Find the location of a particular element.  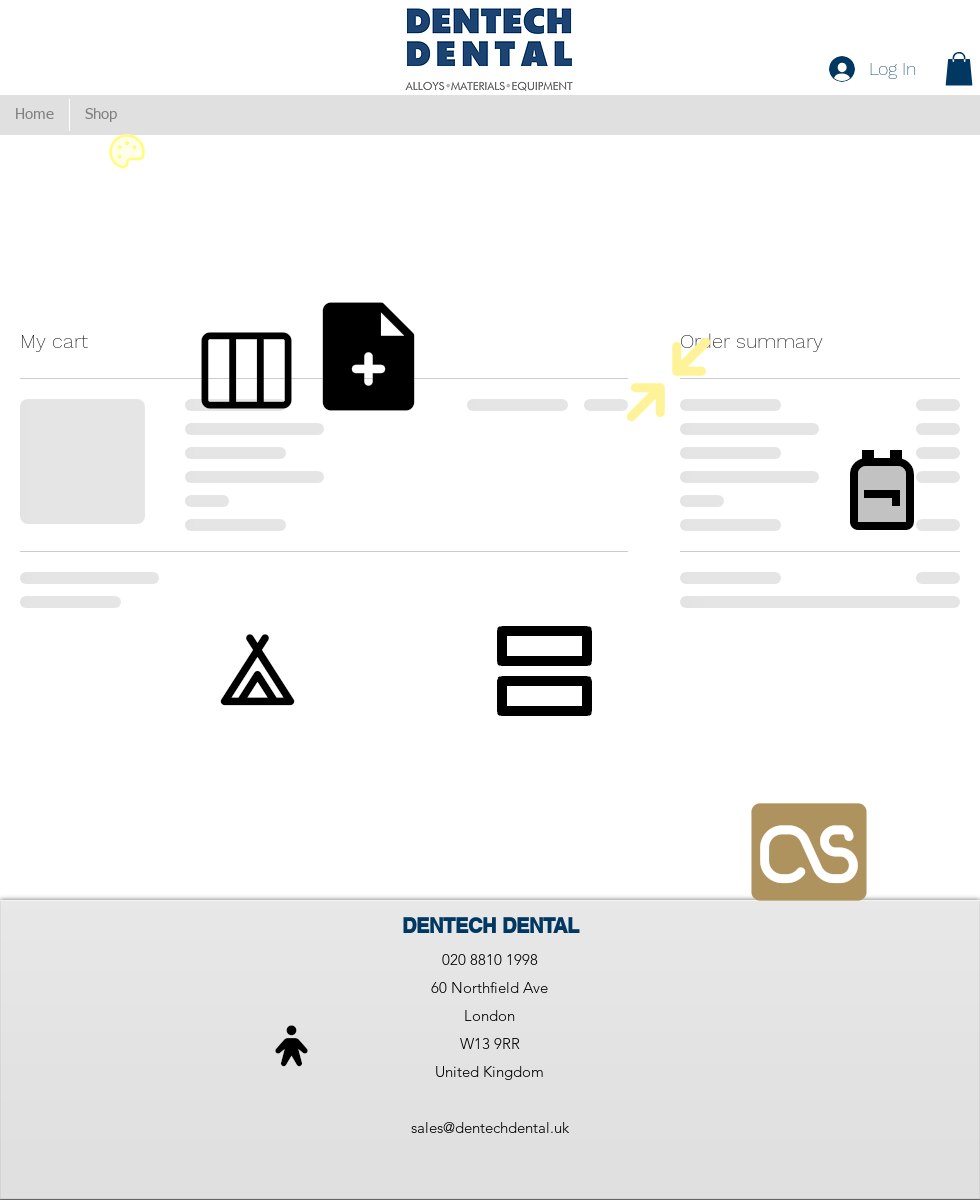

switch to column view layout is located at coordinates (246, 370).